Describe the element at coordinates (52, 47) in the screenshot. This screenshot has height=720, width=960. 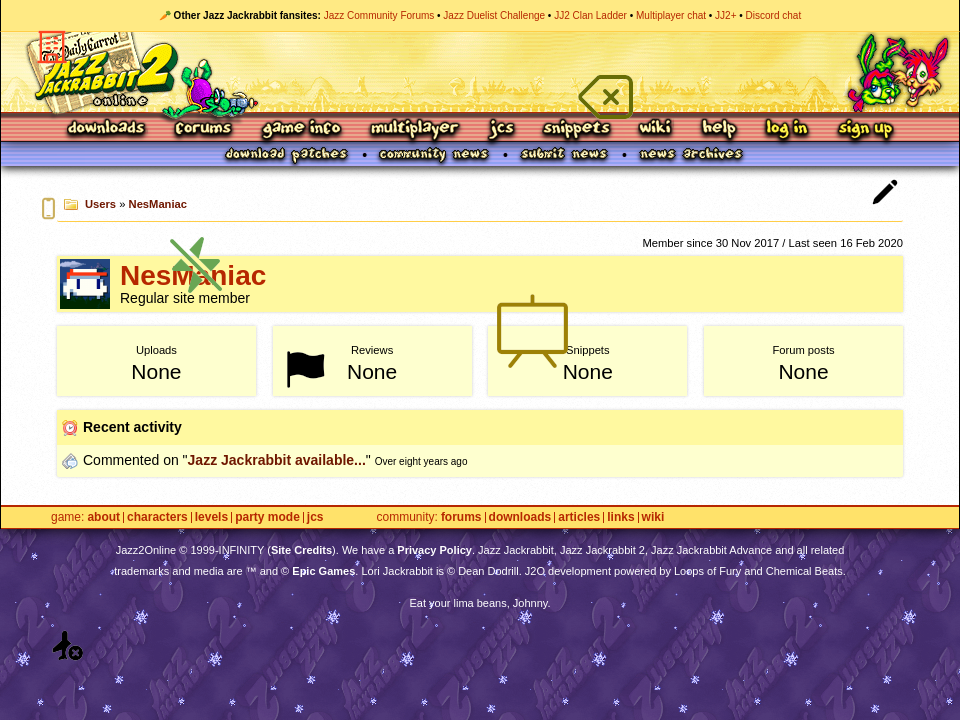
I see `view office or workplace information` at that location.